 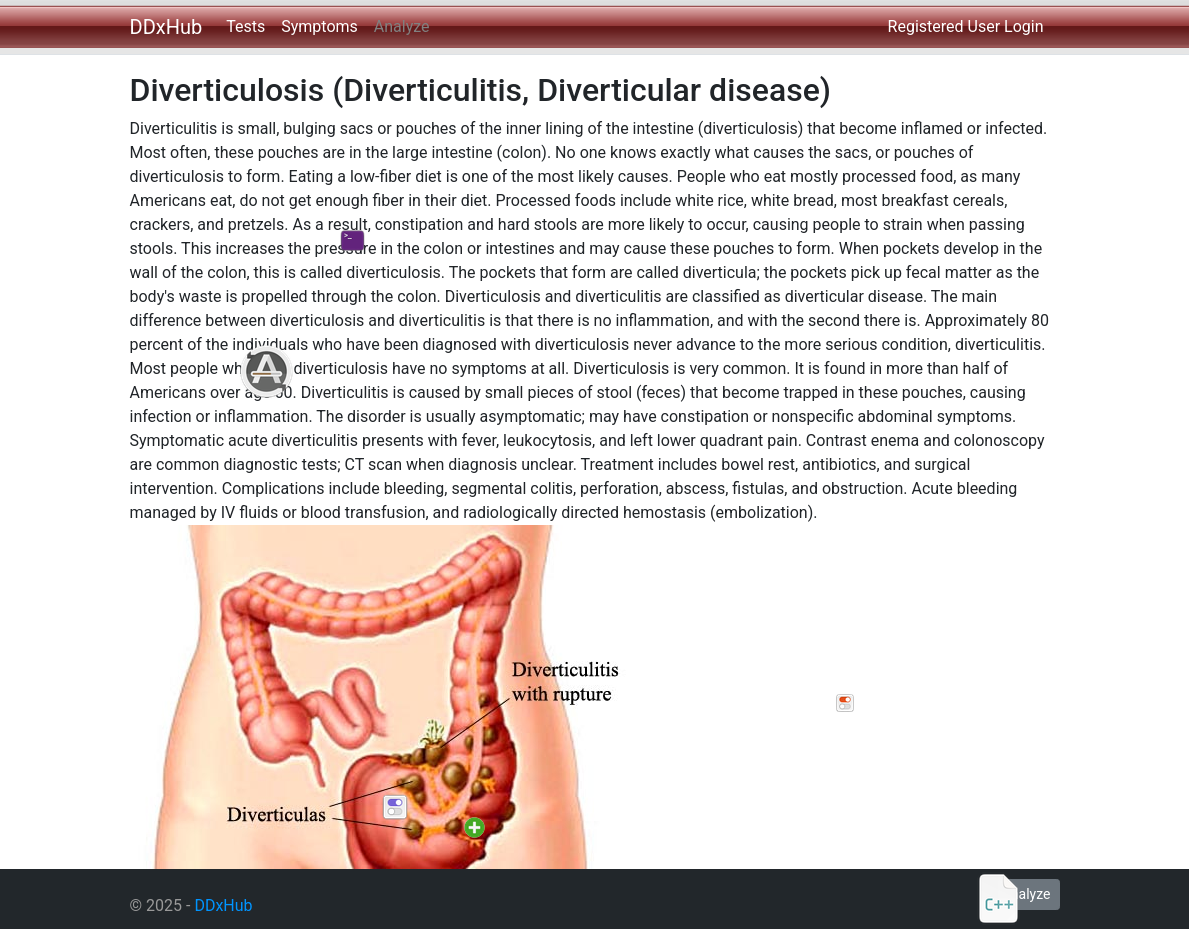 I want to click on add a new item to the list, so click(x=474, y=827).